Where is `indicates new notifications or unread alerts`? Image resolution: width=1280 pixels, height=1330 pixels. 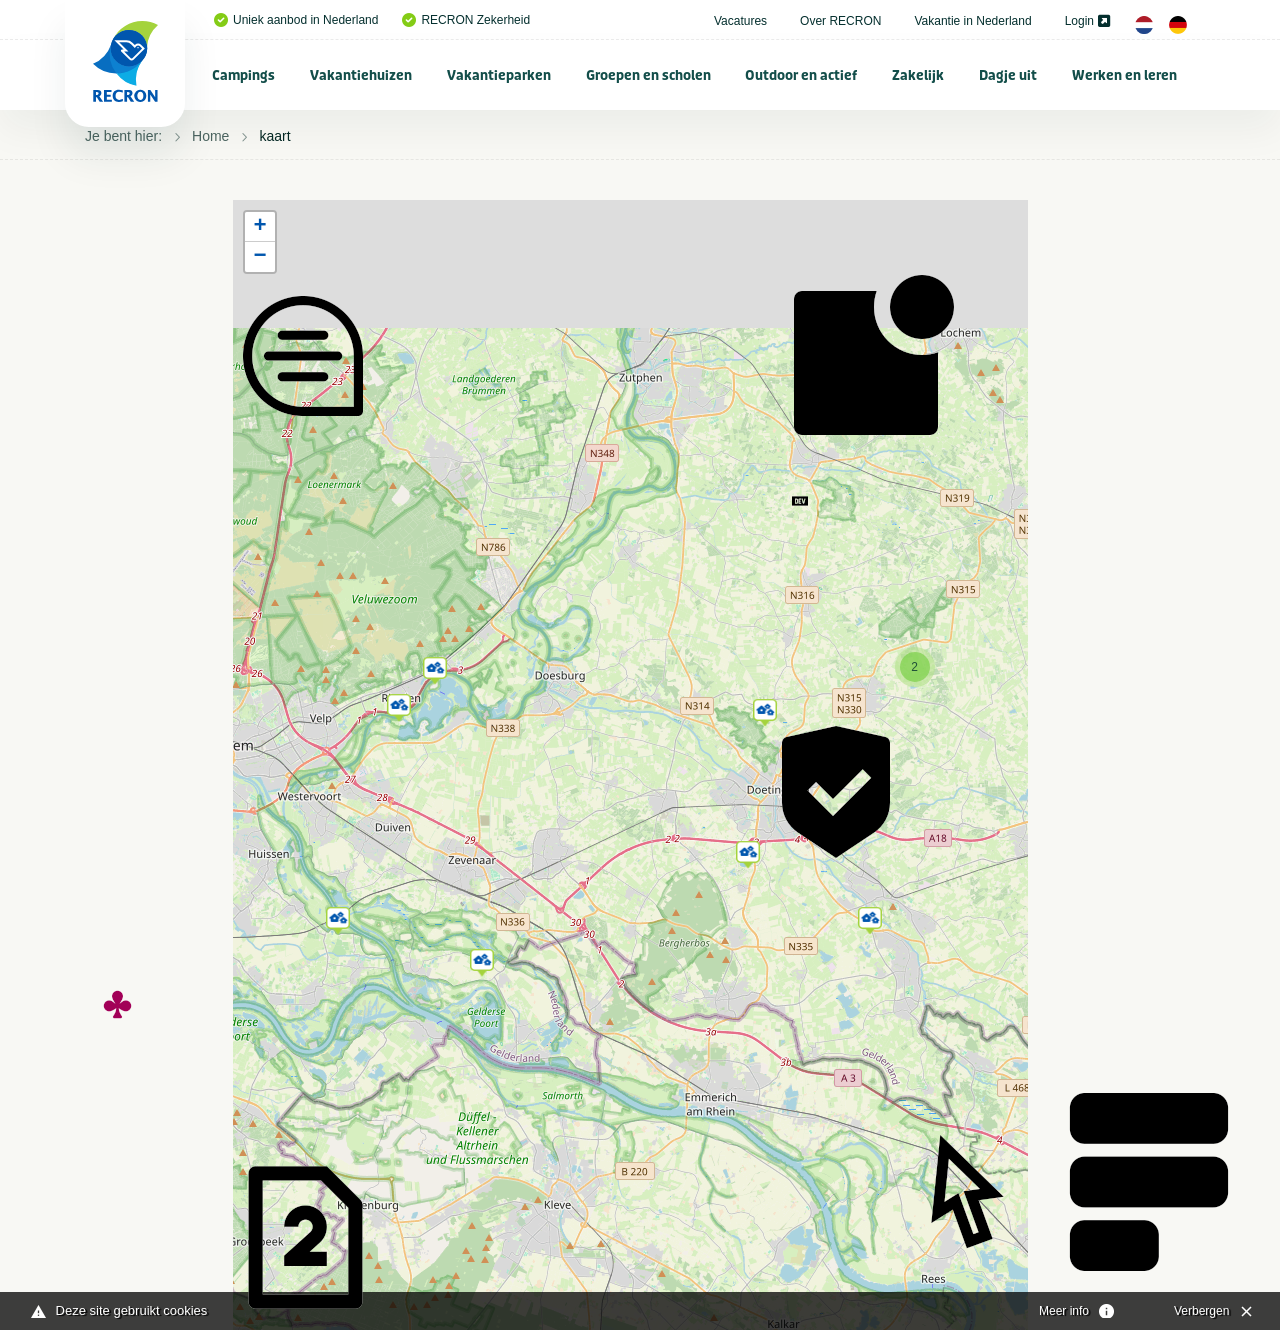 indicates new notifications or unread alerts is located at coordinates (866, 355).